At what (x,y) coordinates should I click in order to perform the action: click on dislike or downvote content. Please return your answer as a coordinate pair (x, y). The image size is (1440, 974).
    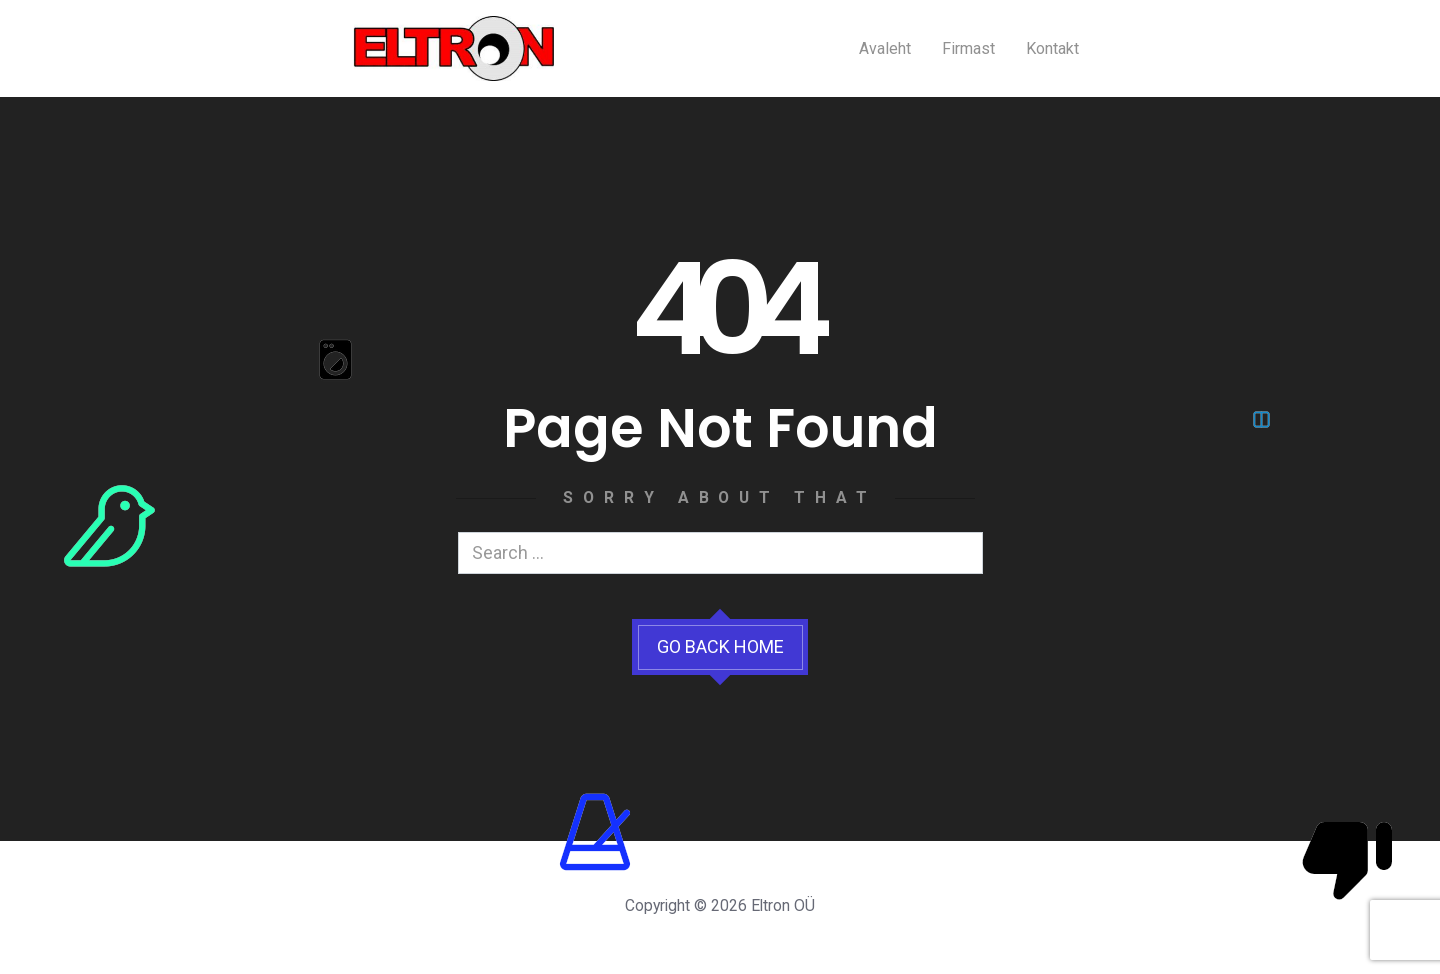
    Looking at the image, I should click on (1348, 858).